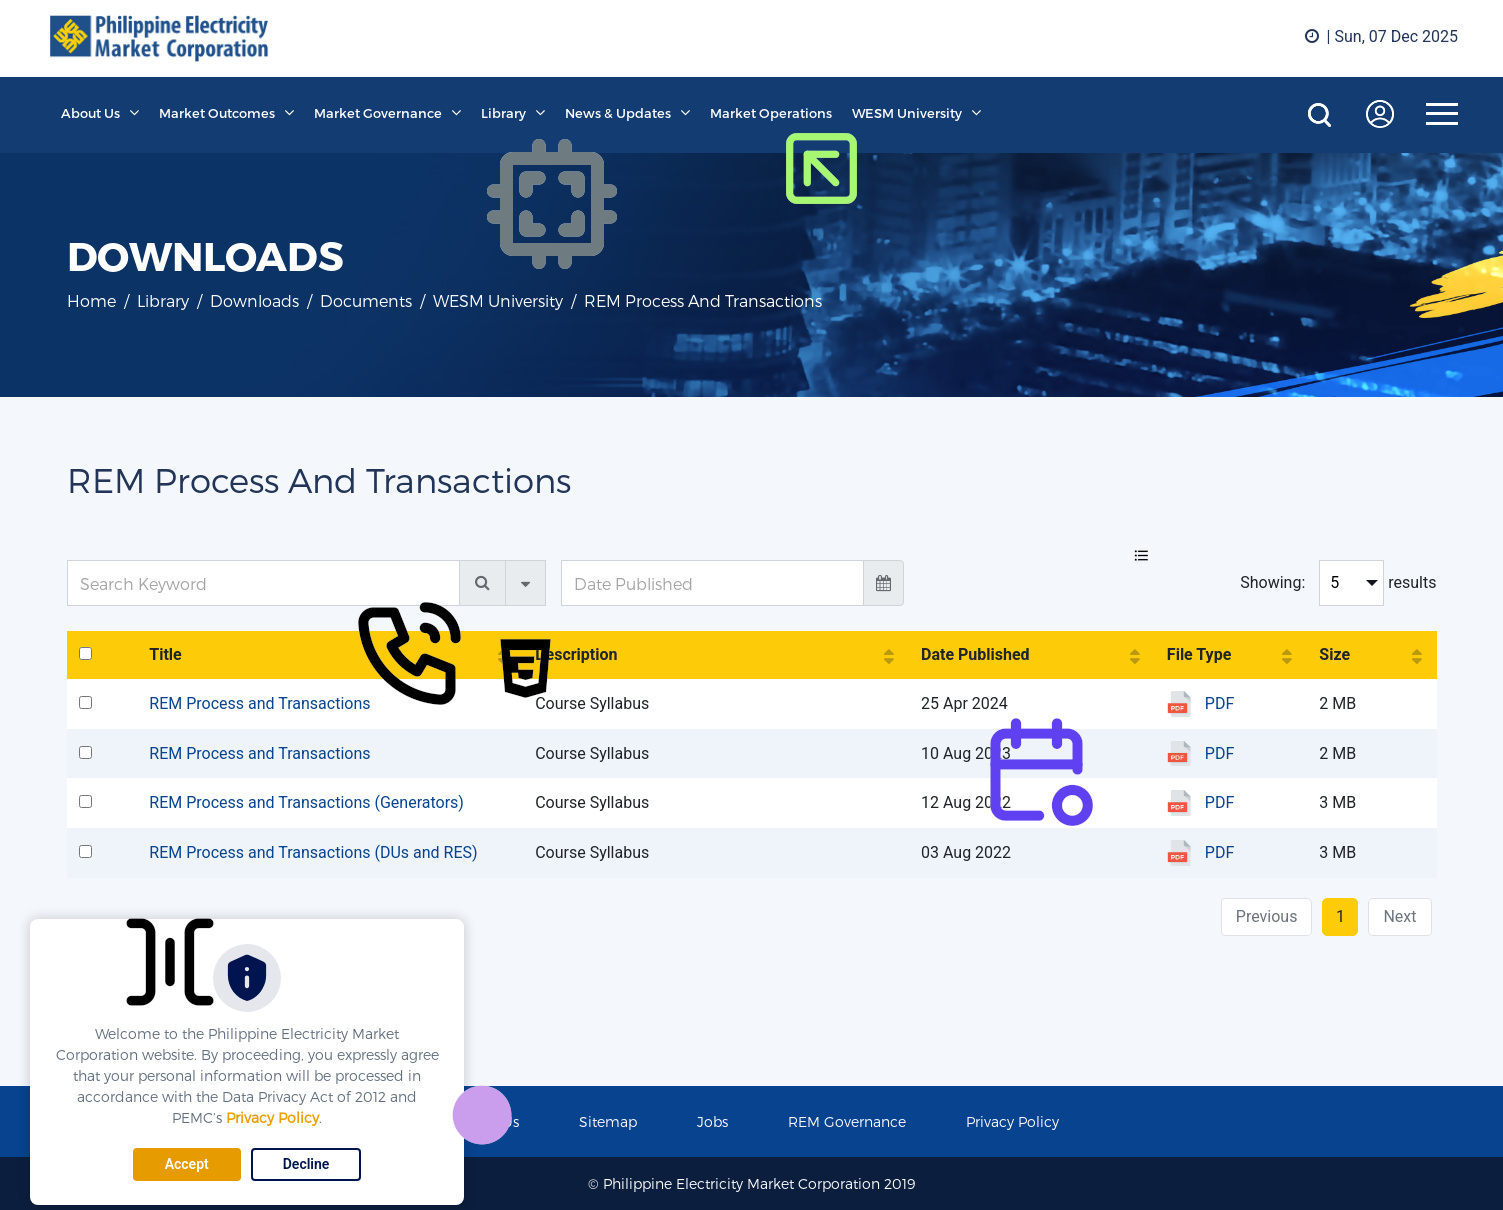  What do you see at coordinates (552, 204) in the screenshot?
I see `view CPU or processor information` at bounding box center [552, 204].